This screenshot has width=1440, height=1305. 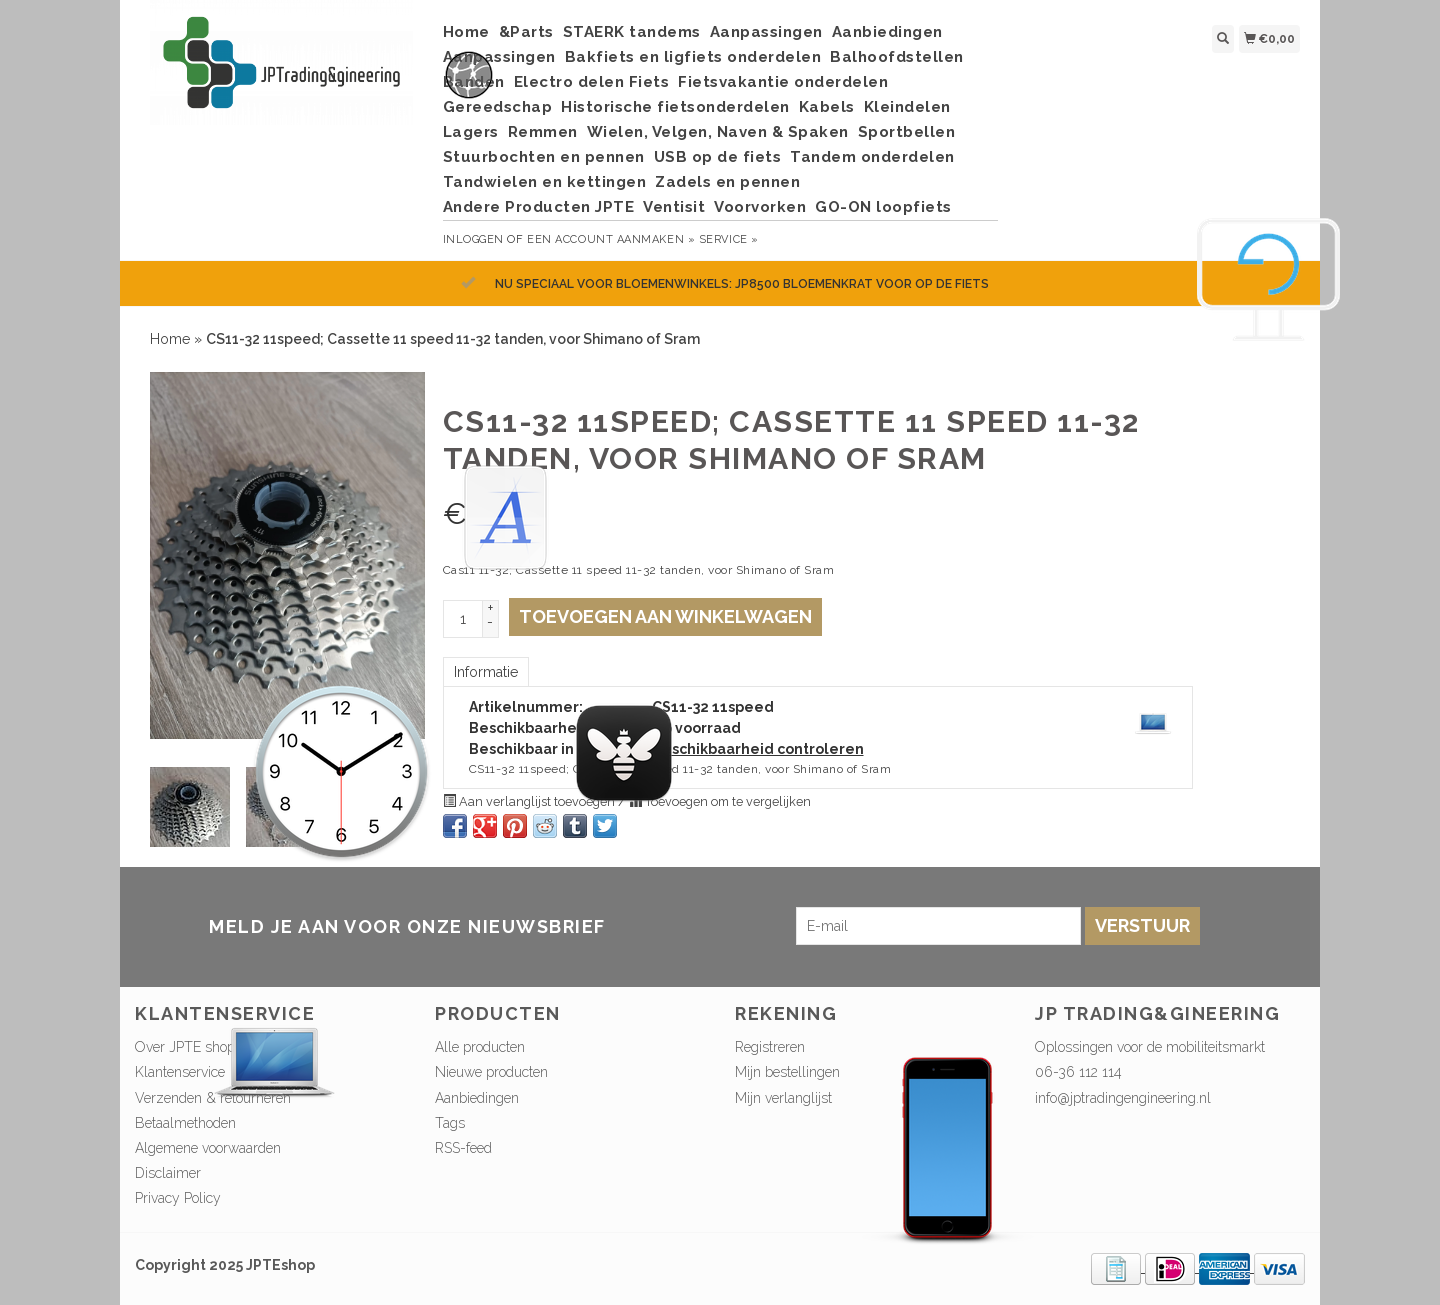 I want to click on access date and time settings, so click(x=341, y=771).